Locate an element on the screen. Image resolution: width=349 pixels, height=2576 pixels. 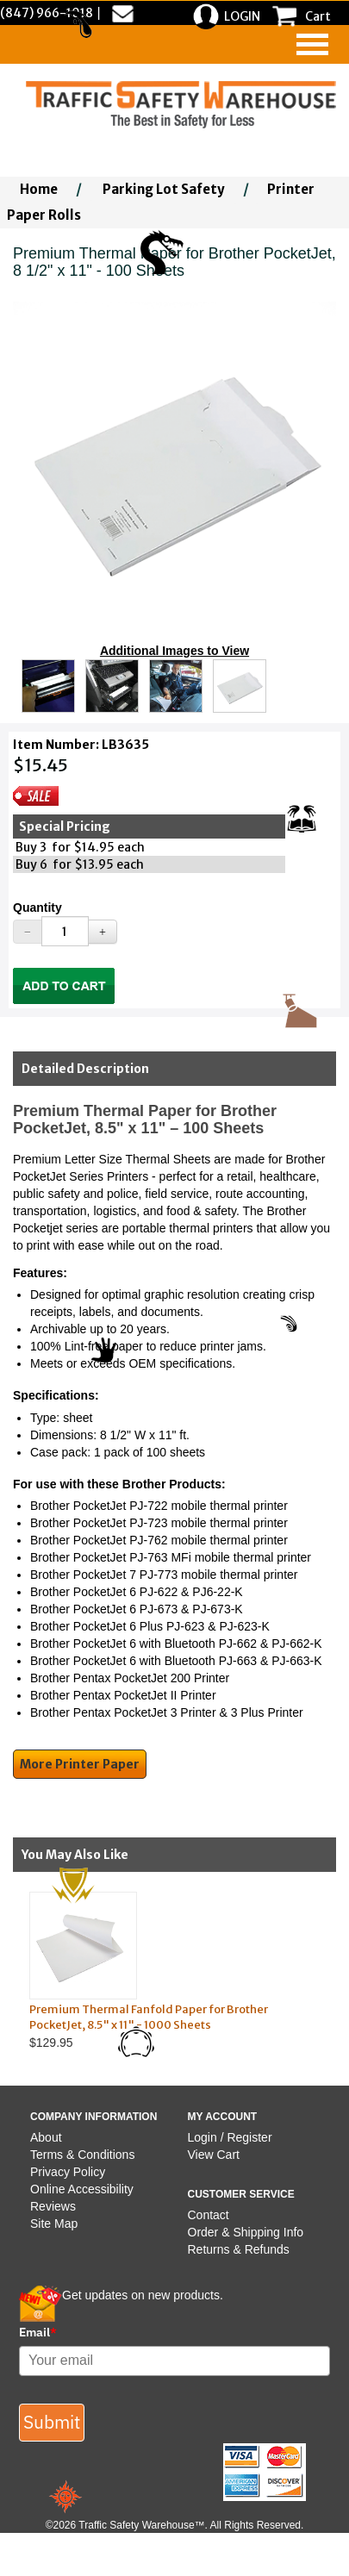
adjust stage or spotlight settings is located at coordinates (300, 1011).